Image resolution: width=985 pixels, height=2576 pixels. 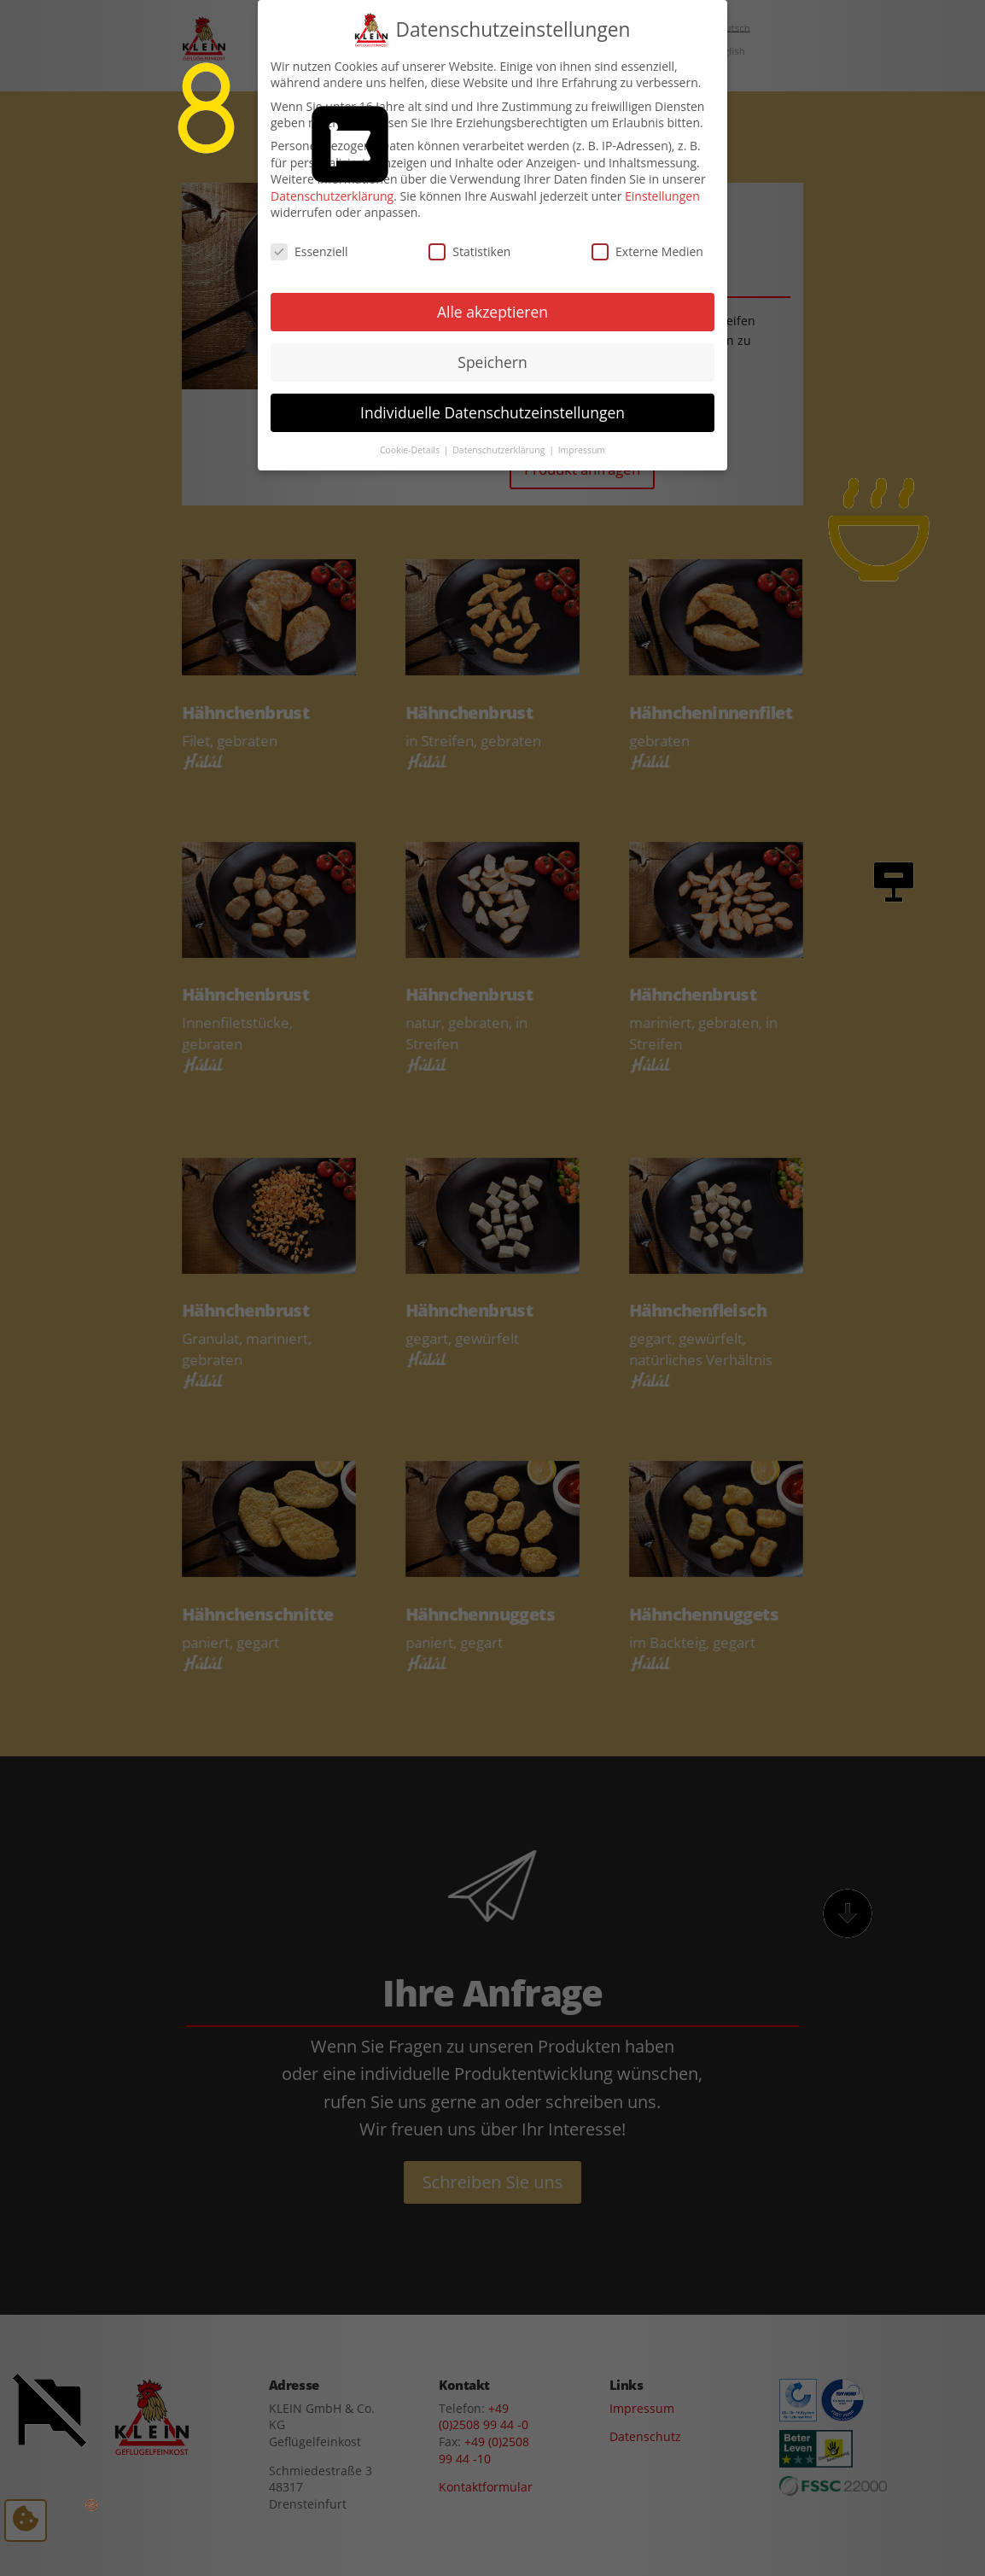 I want to click on font awesome brand logo, so click(x=350, y=144).